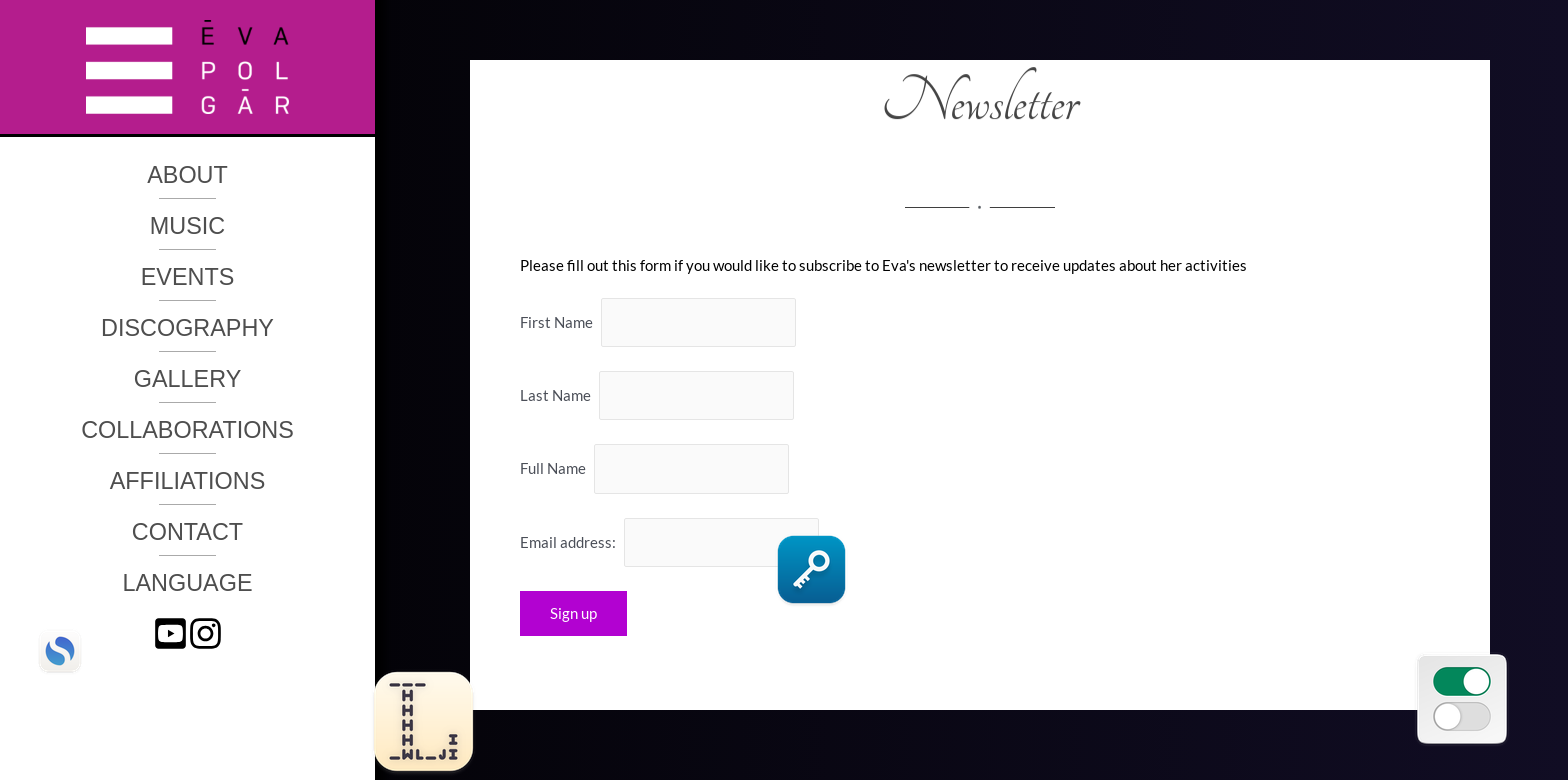  Describe the element at coordinates (423, 721) in the screenshot. I see `open letterpress text editor app` at that location.